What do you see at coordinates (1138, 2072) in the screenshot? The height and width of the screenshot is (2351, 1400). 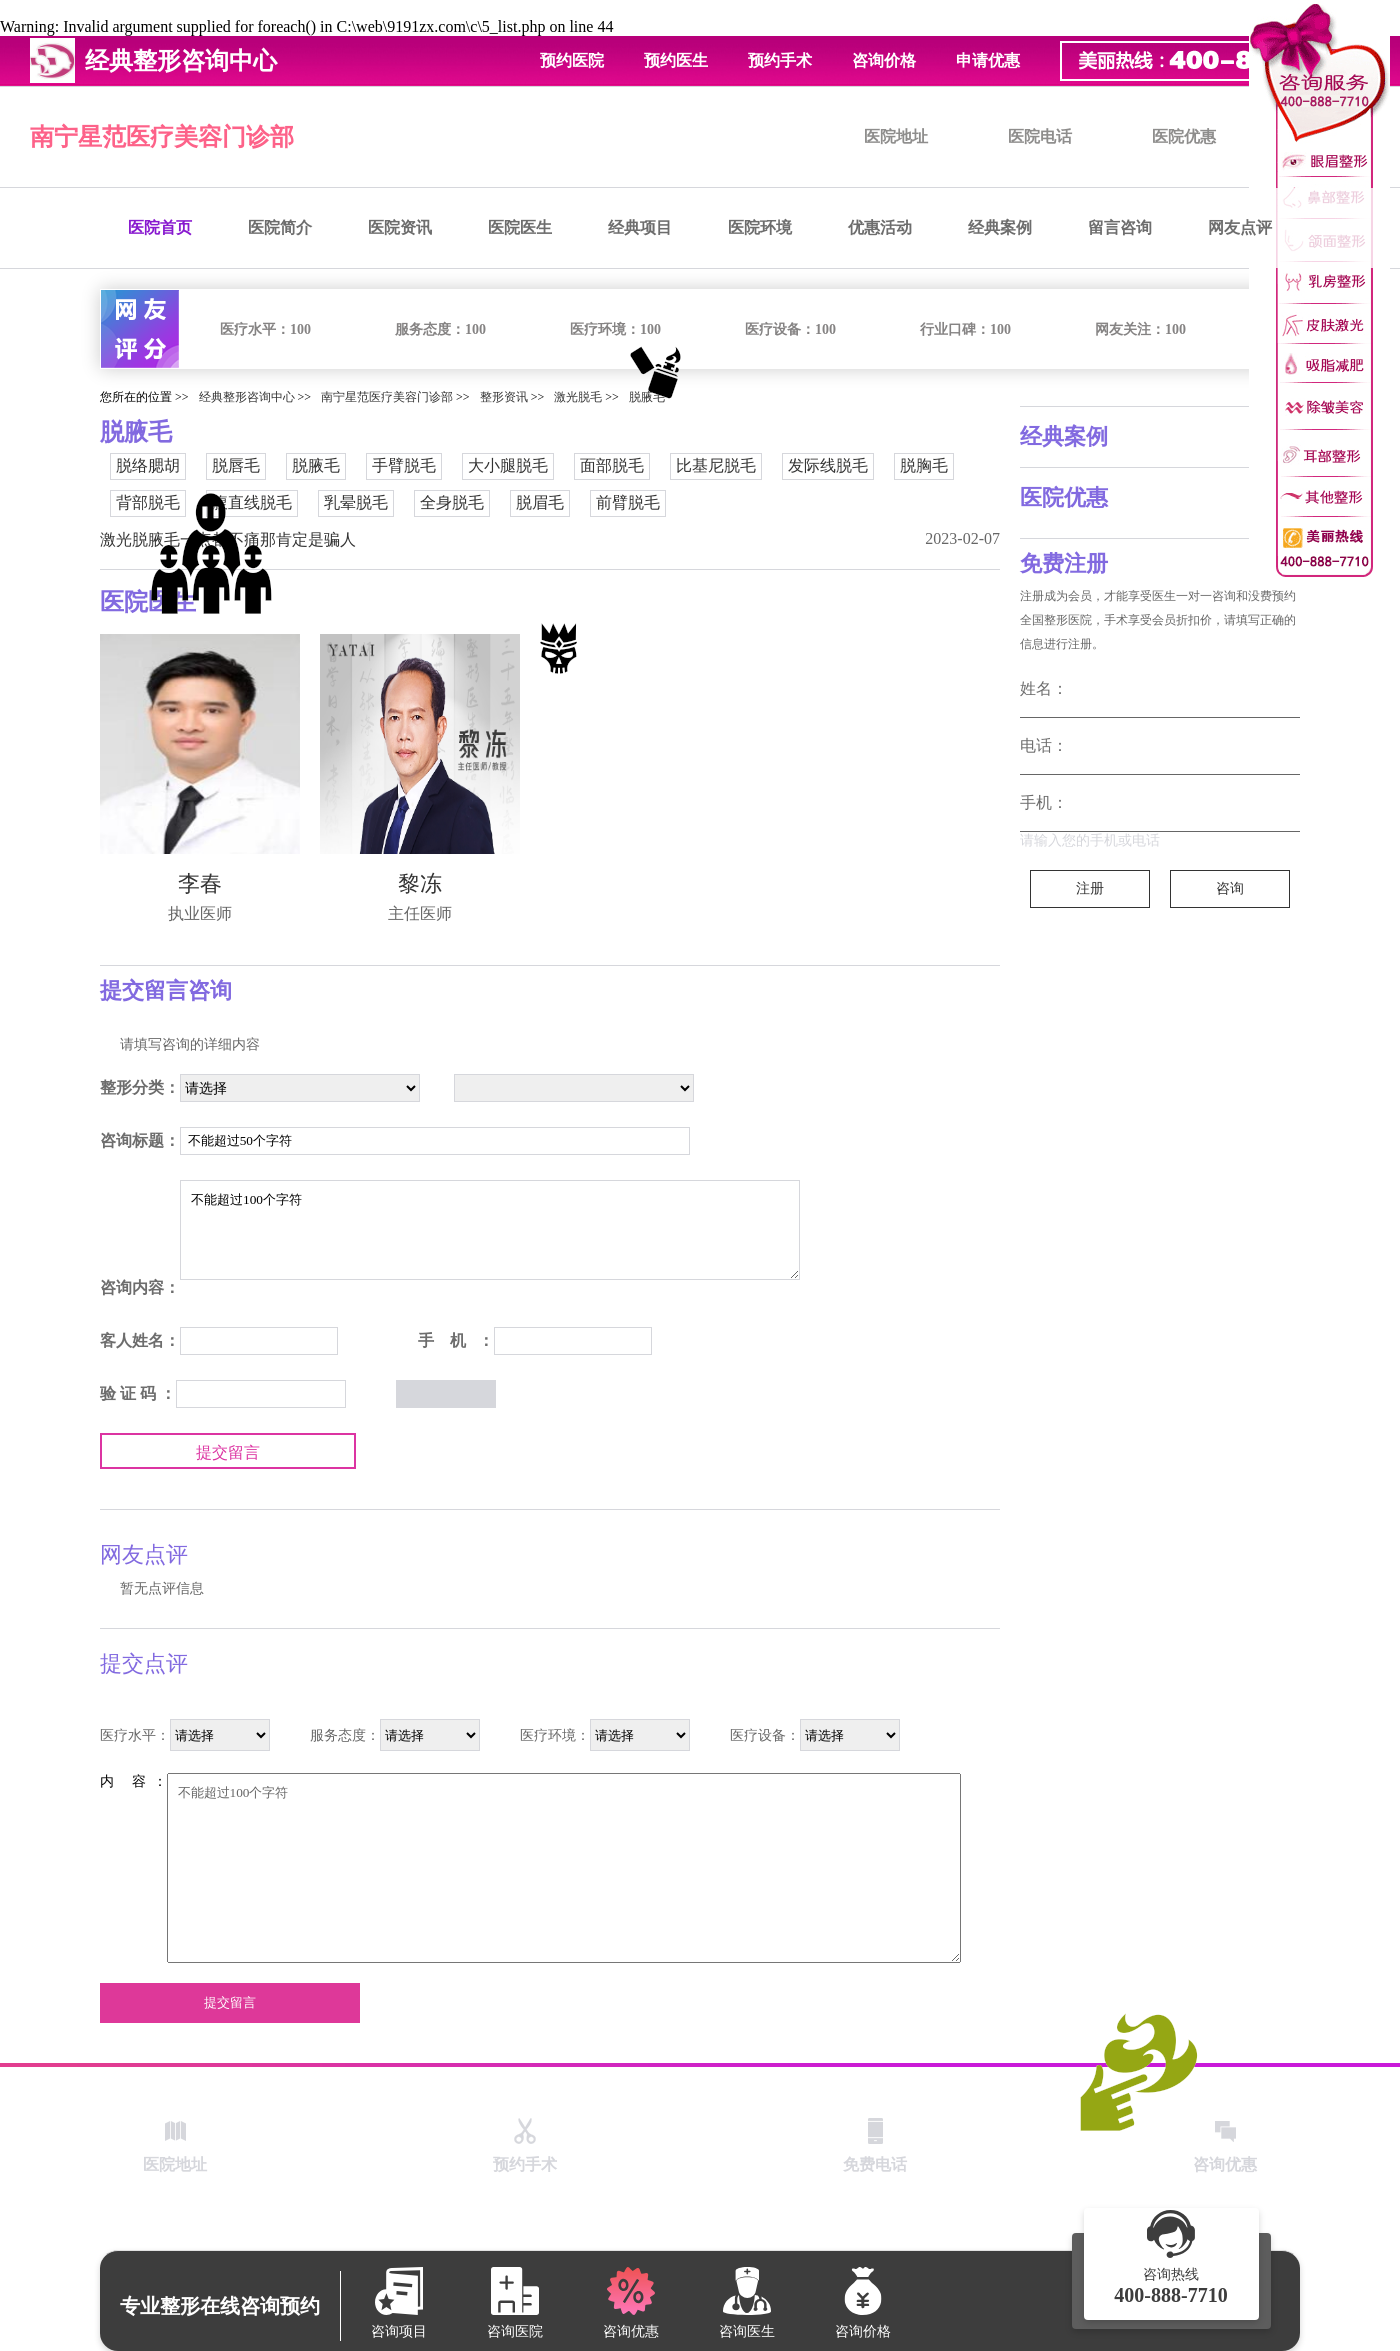 I see `indicates a "hot" or trending item` at bounding box center [1138, 2072].